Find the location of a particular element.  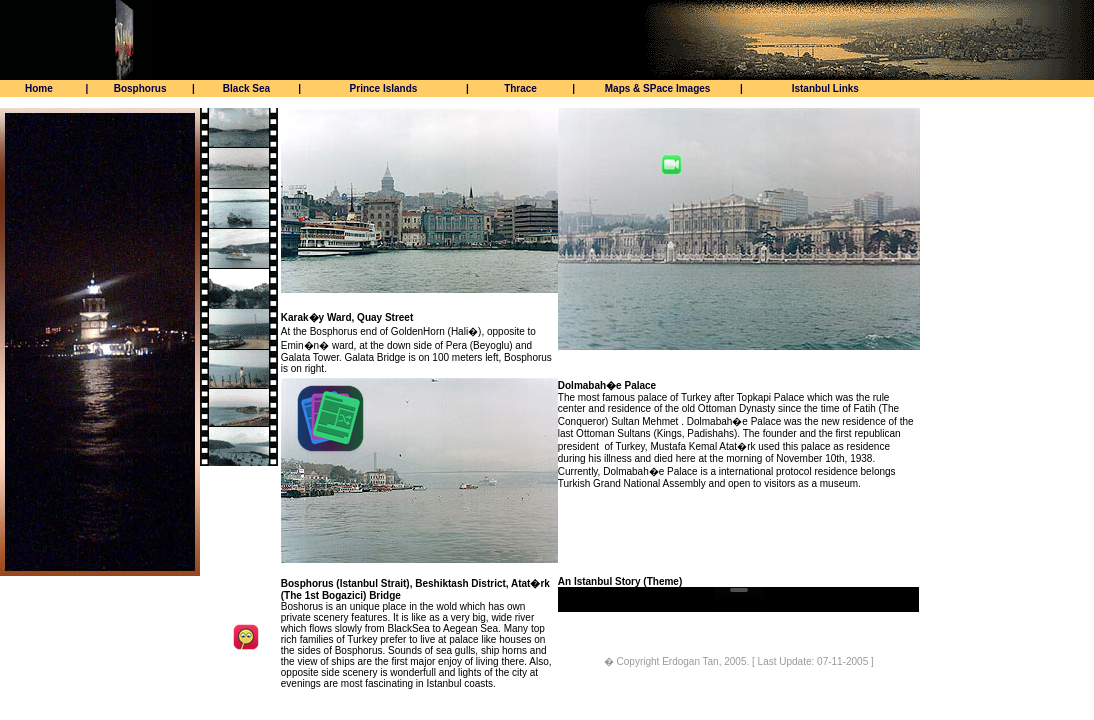

open video player application is located at coordinates (671, 164).